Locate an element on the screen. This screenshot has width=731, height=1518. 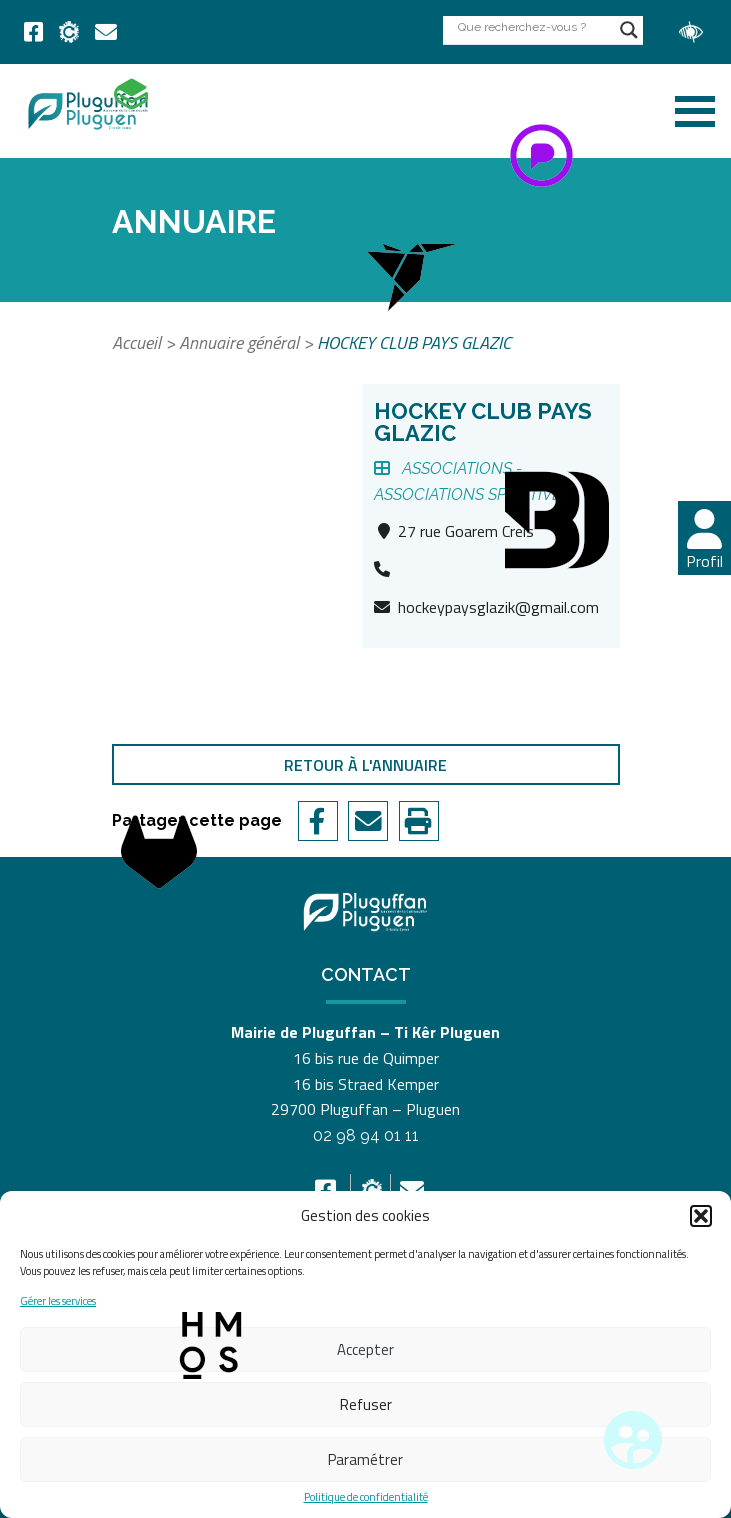
harmonyos operating system logo is located at coordinates (210, 1345).